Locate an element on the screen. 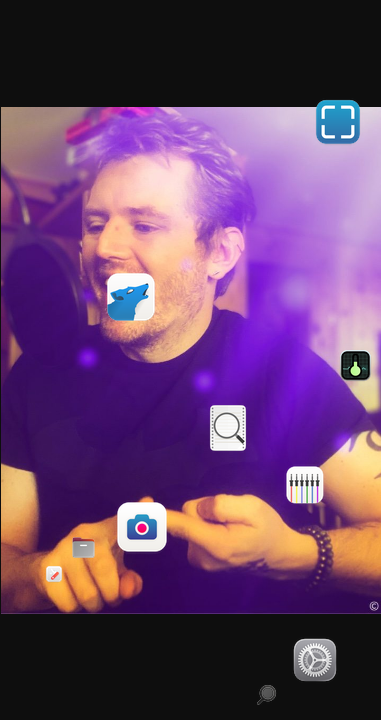 The height and width of the screenshot is (720, 381). open textpieces app for text manipulation tools is located at coordinates (54, 574).